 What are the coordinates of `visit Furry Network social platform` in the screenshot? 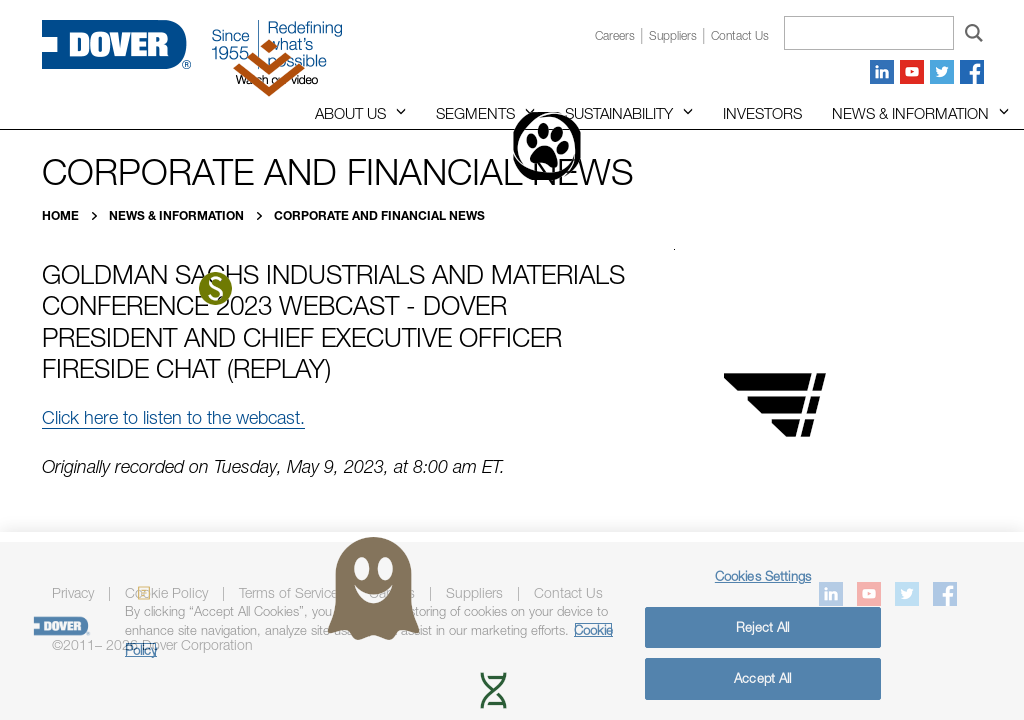 It's located at (547, 146).